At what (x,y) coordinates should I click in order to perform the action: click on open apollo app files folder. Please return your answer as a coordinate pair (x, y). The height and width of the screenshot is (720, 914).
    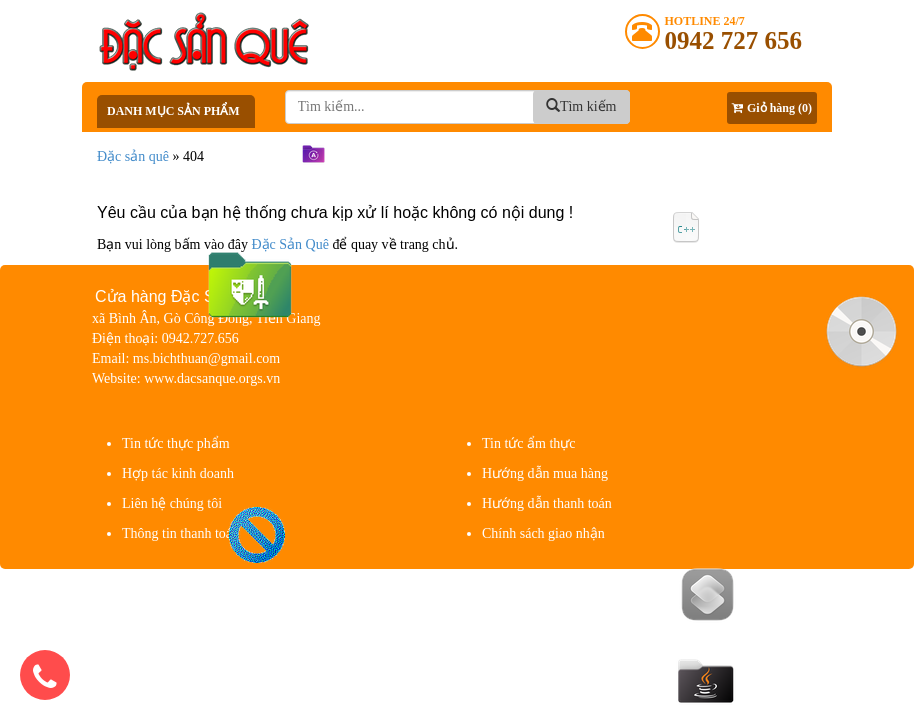
    Looking at the image, I should click on (313, 154).